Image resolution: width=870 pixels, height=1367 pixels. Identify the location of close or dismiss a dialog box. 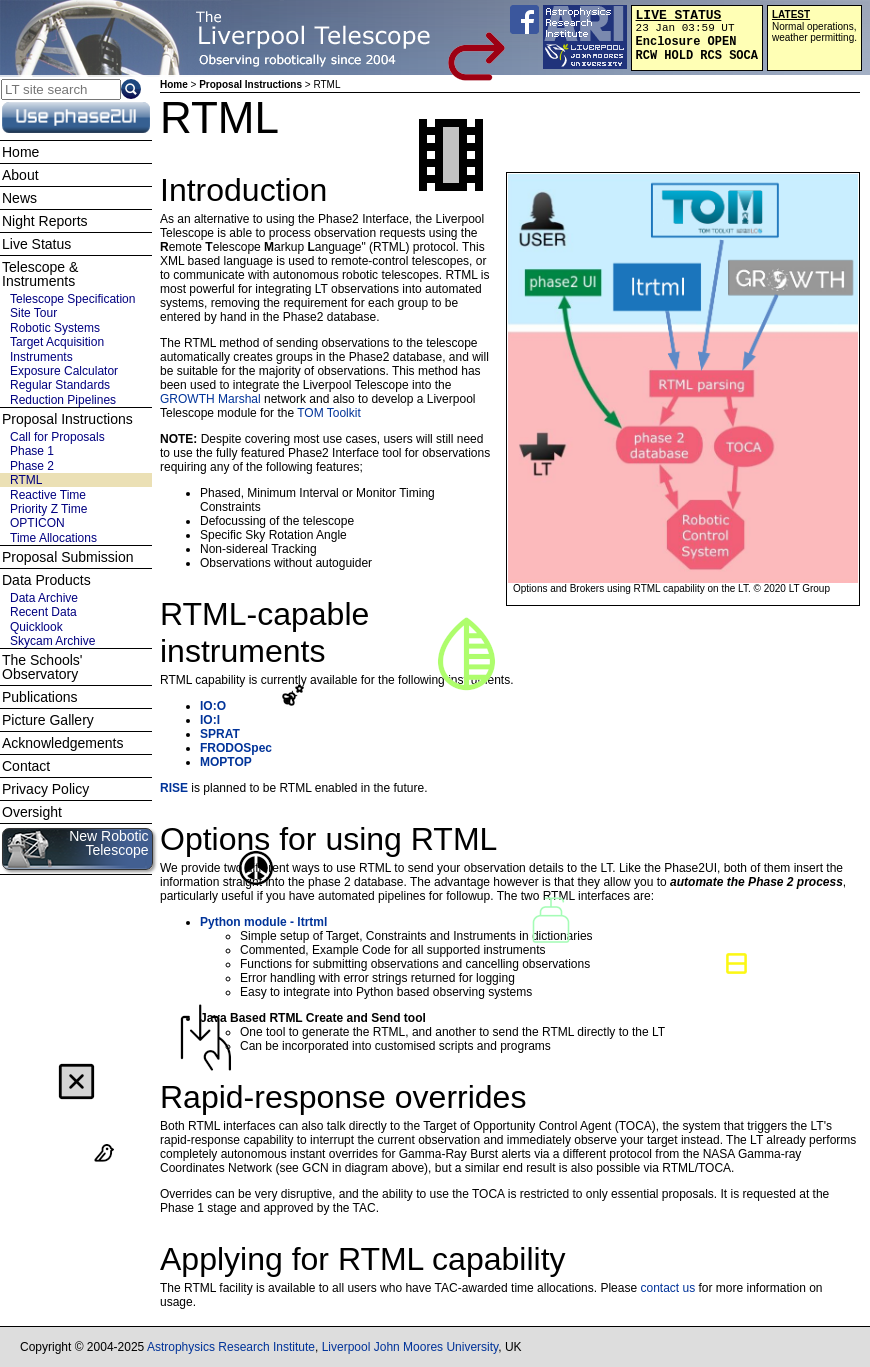
(76, 1081).